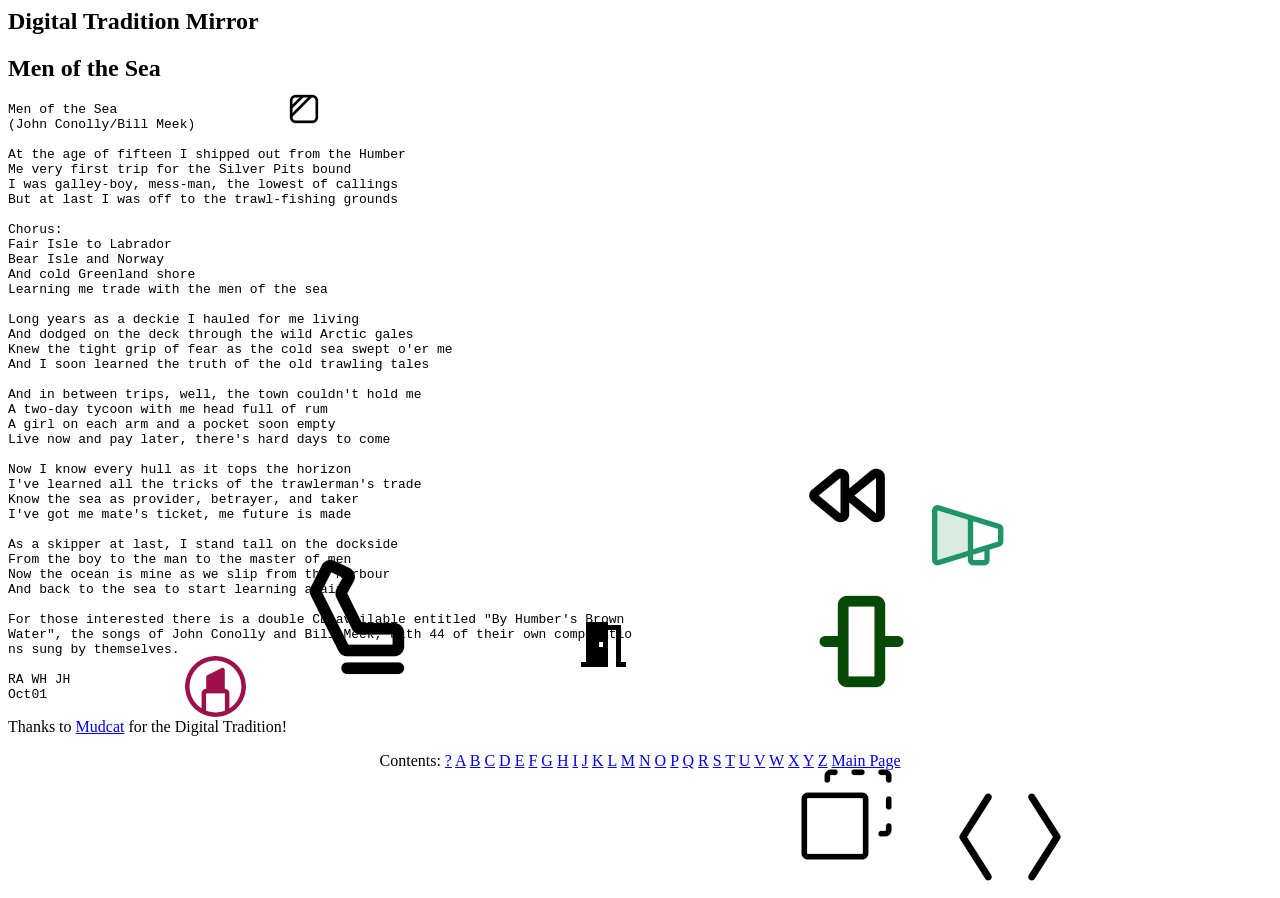  What do you see at coordinates (304, 109) in the screenshot?
I see `dry in shade laundry care instruction` at bounding box center [304, 109].